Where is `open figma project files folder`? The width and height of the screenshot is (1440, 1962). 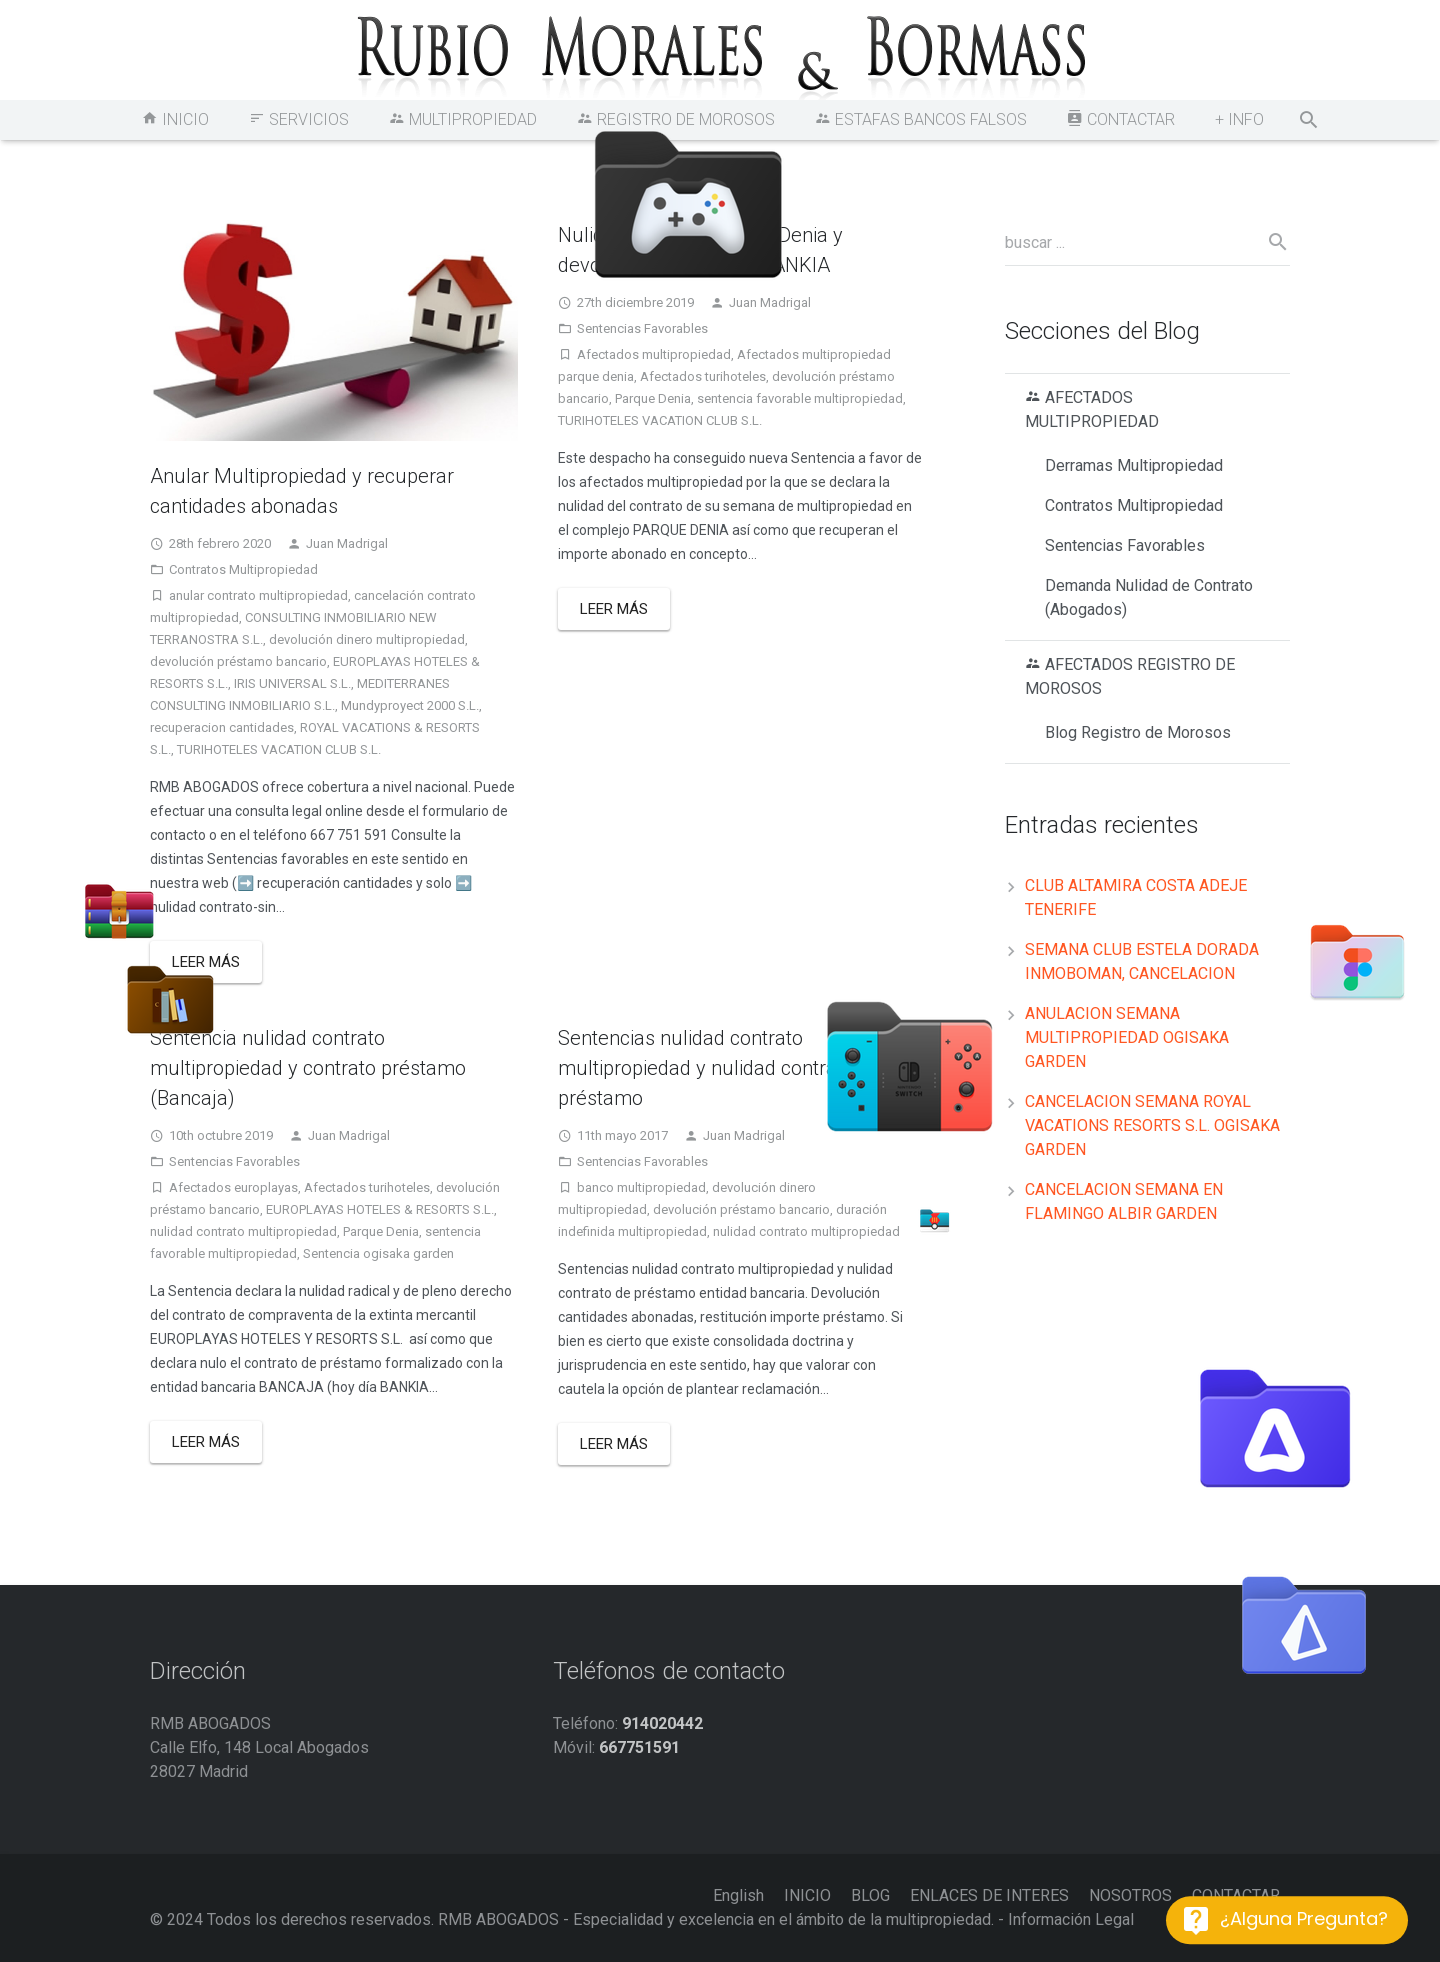 open figma project files folder is located at coordinates (1357, 964).